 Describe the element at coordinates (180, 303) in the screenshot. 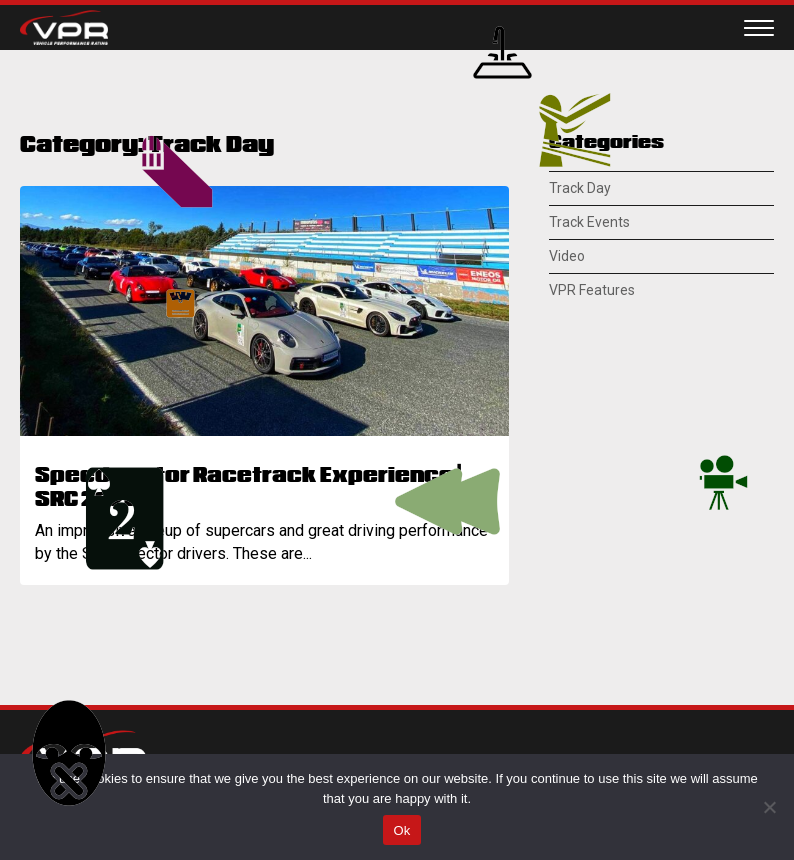

I see `view weight or body metrics` at that location.